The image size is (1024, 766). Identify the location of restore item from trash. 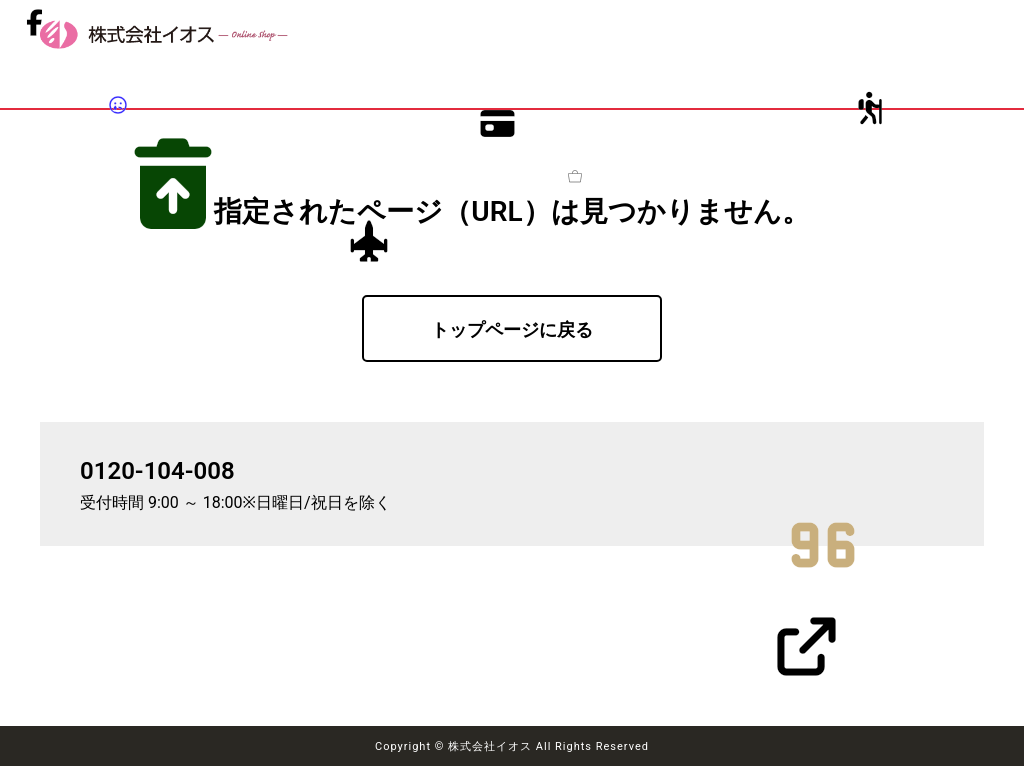
(173, 185).